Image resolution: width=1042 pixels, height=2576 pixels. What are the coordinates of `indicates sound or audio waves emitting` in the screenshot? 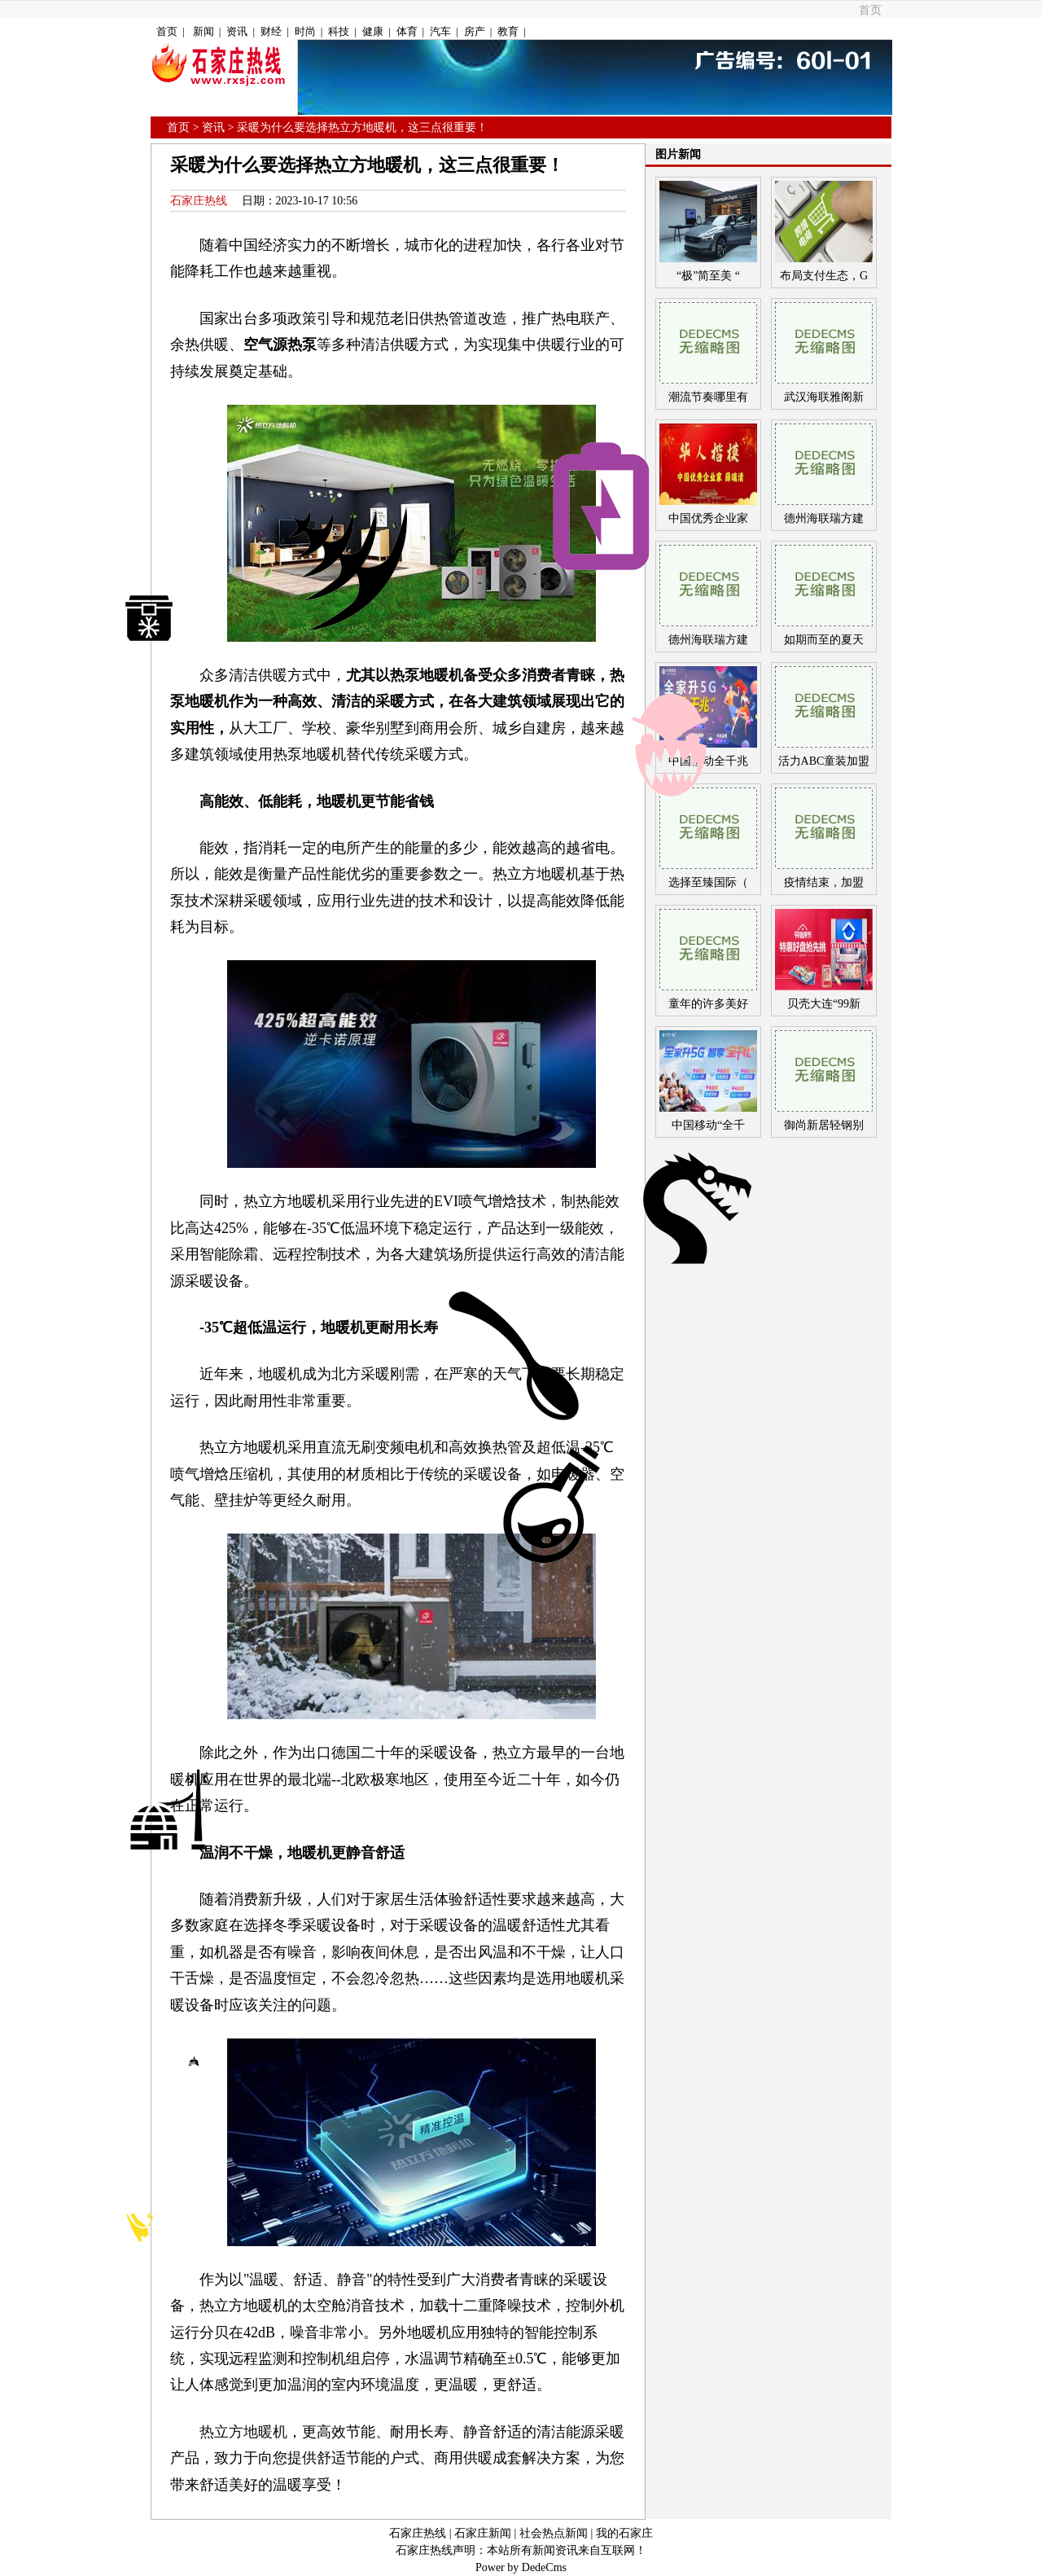 It's located at (344, 568).